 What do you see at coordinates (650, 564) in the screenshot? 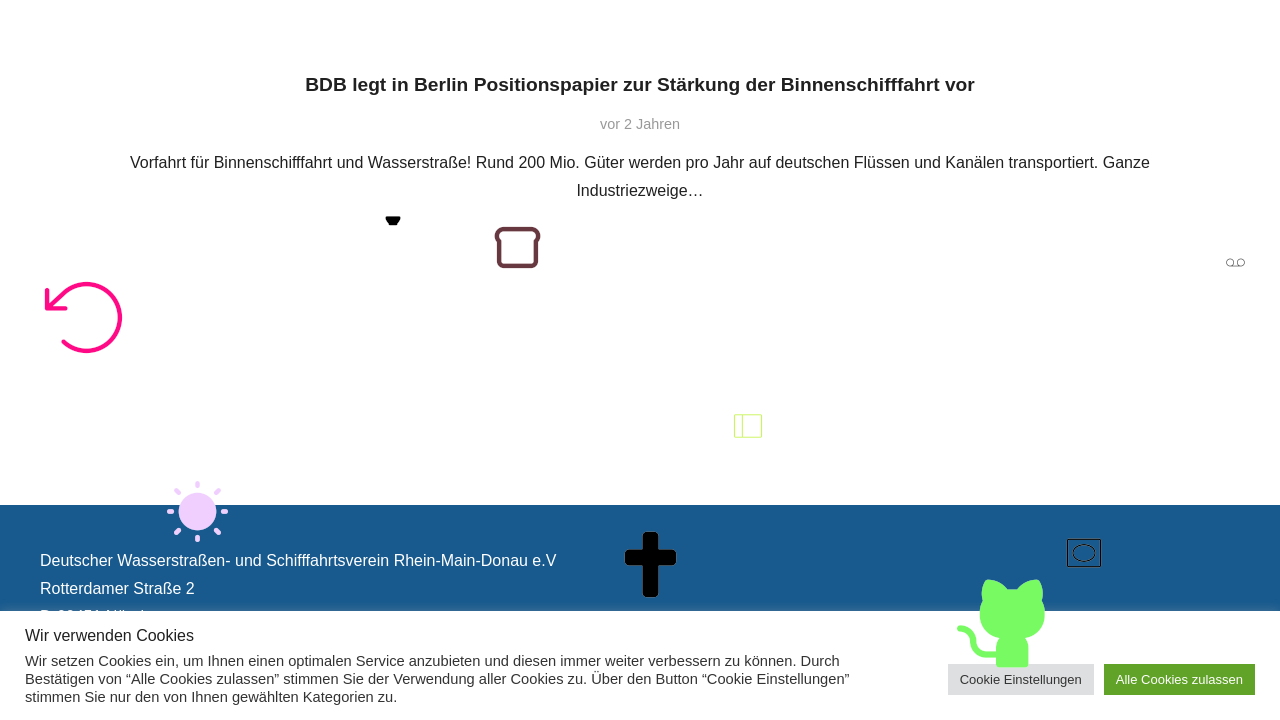
I see `religious or faith-related content` at bounding box center [650, 564].